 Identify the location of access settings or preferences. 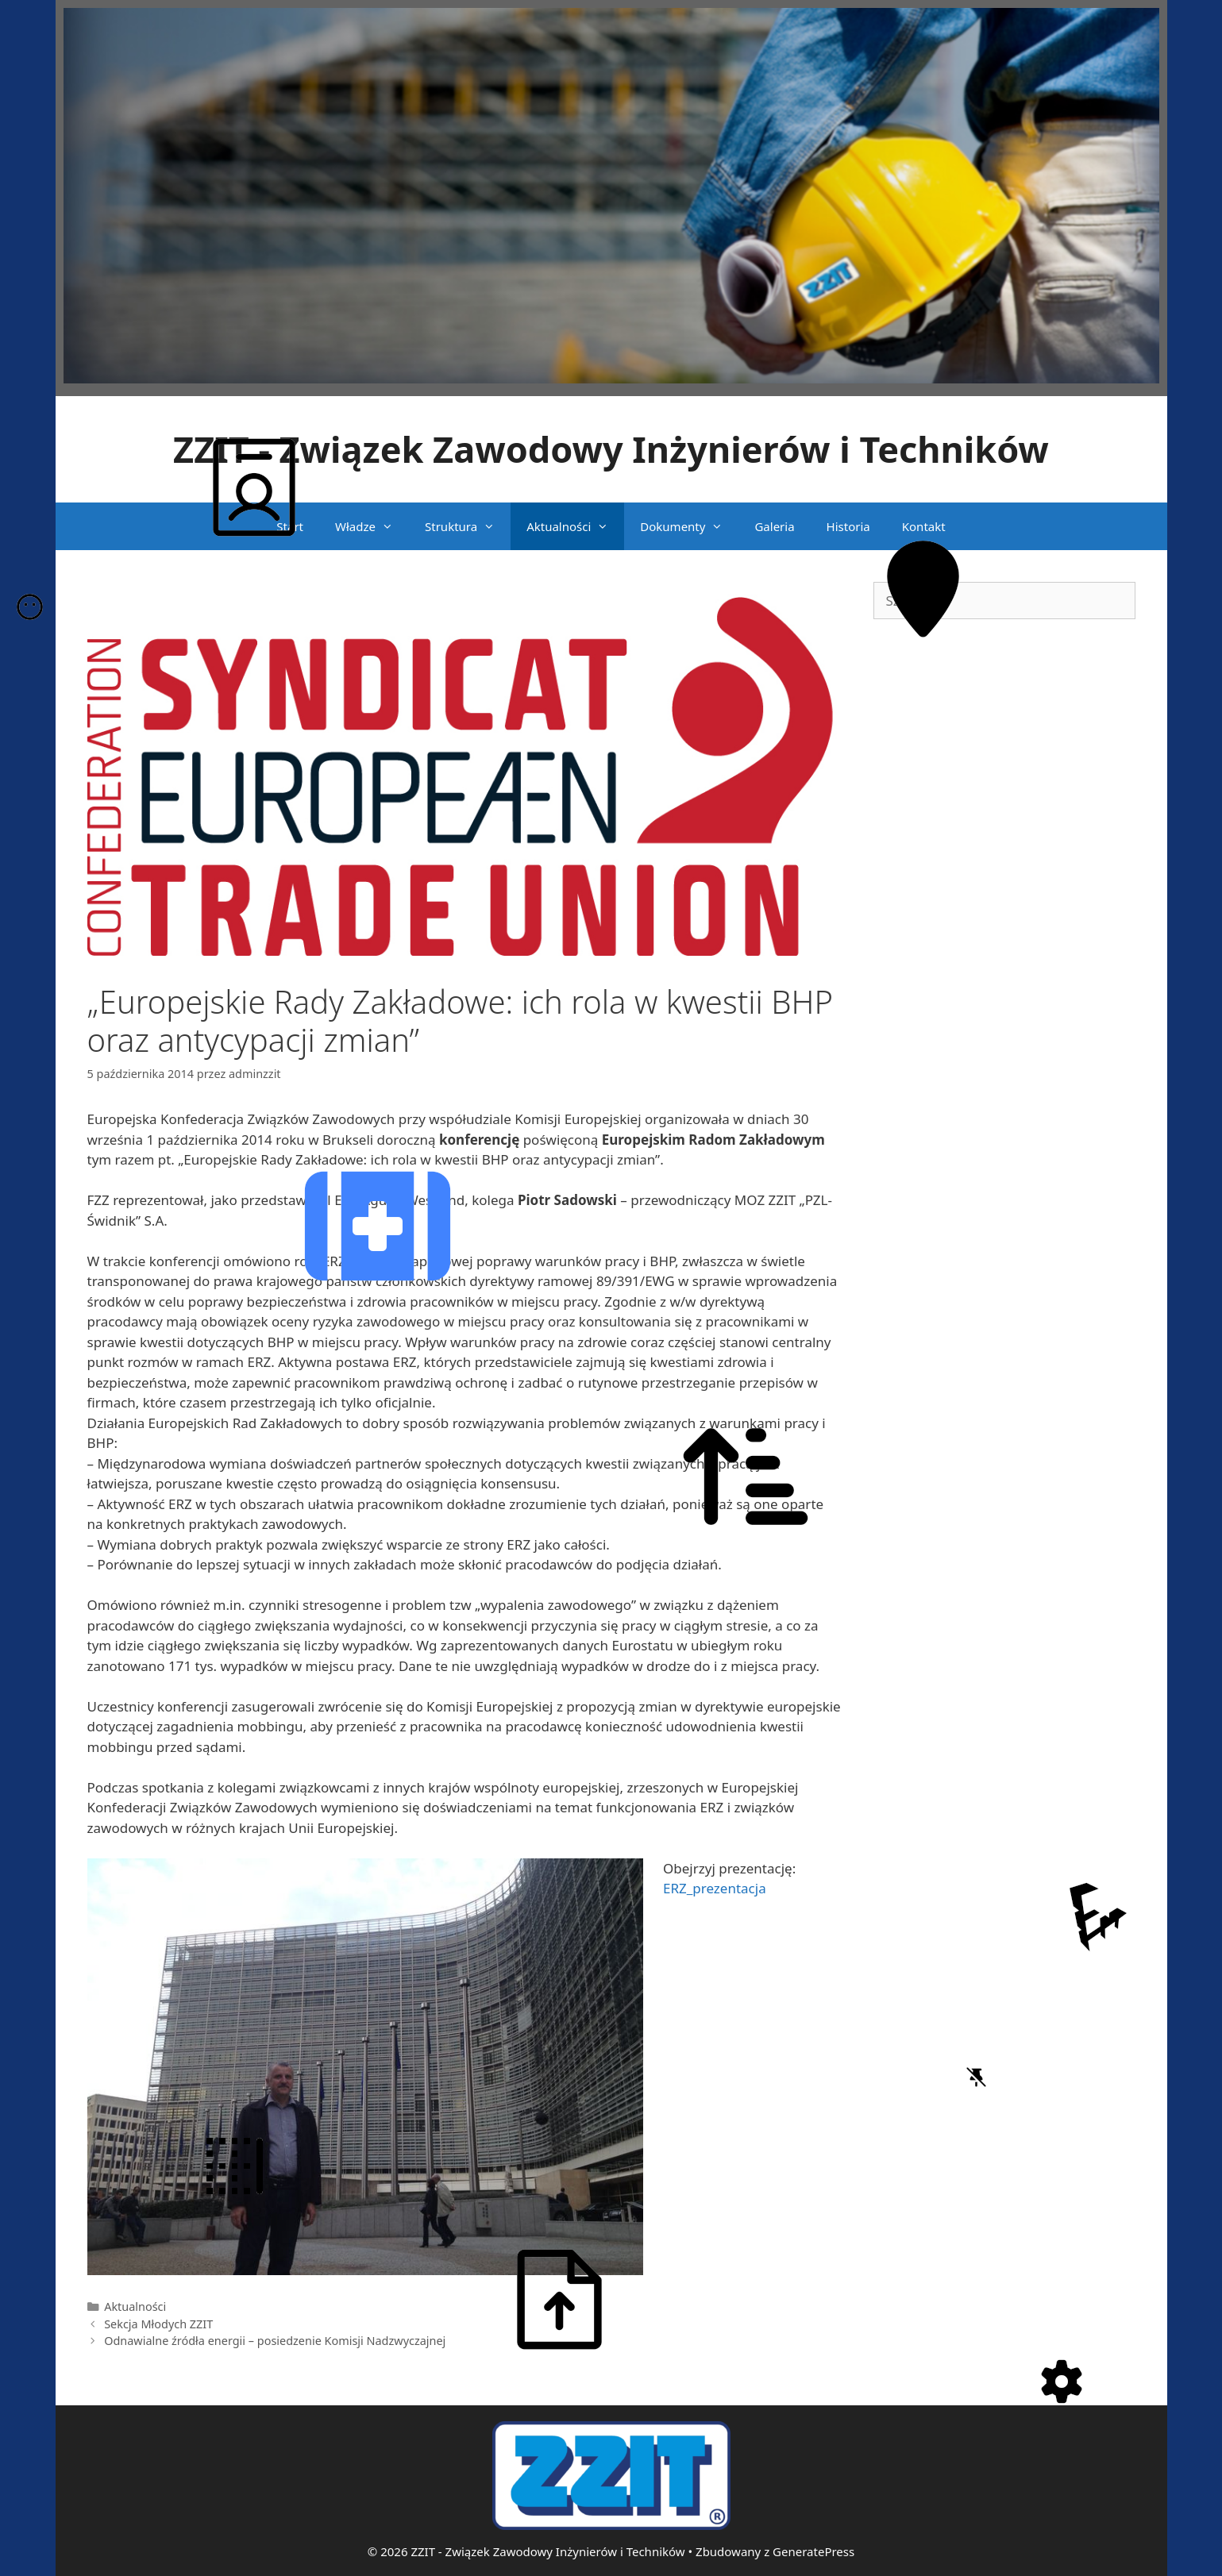
(1062, 2382).